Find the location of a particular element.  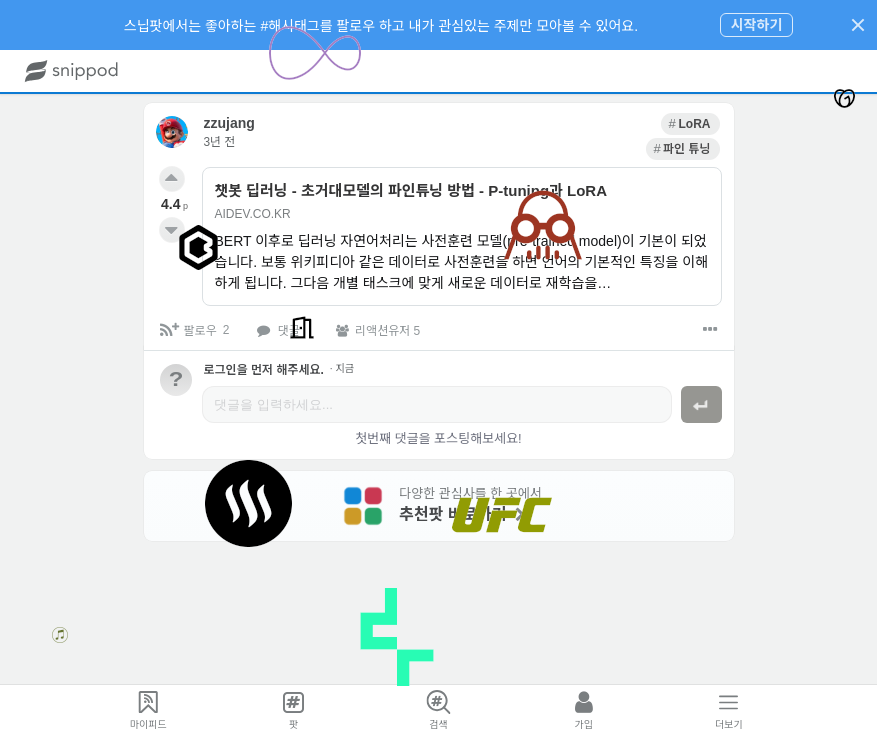

UFC brand logo is located at coordinates (502, 515).